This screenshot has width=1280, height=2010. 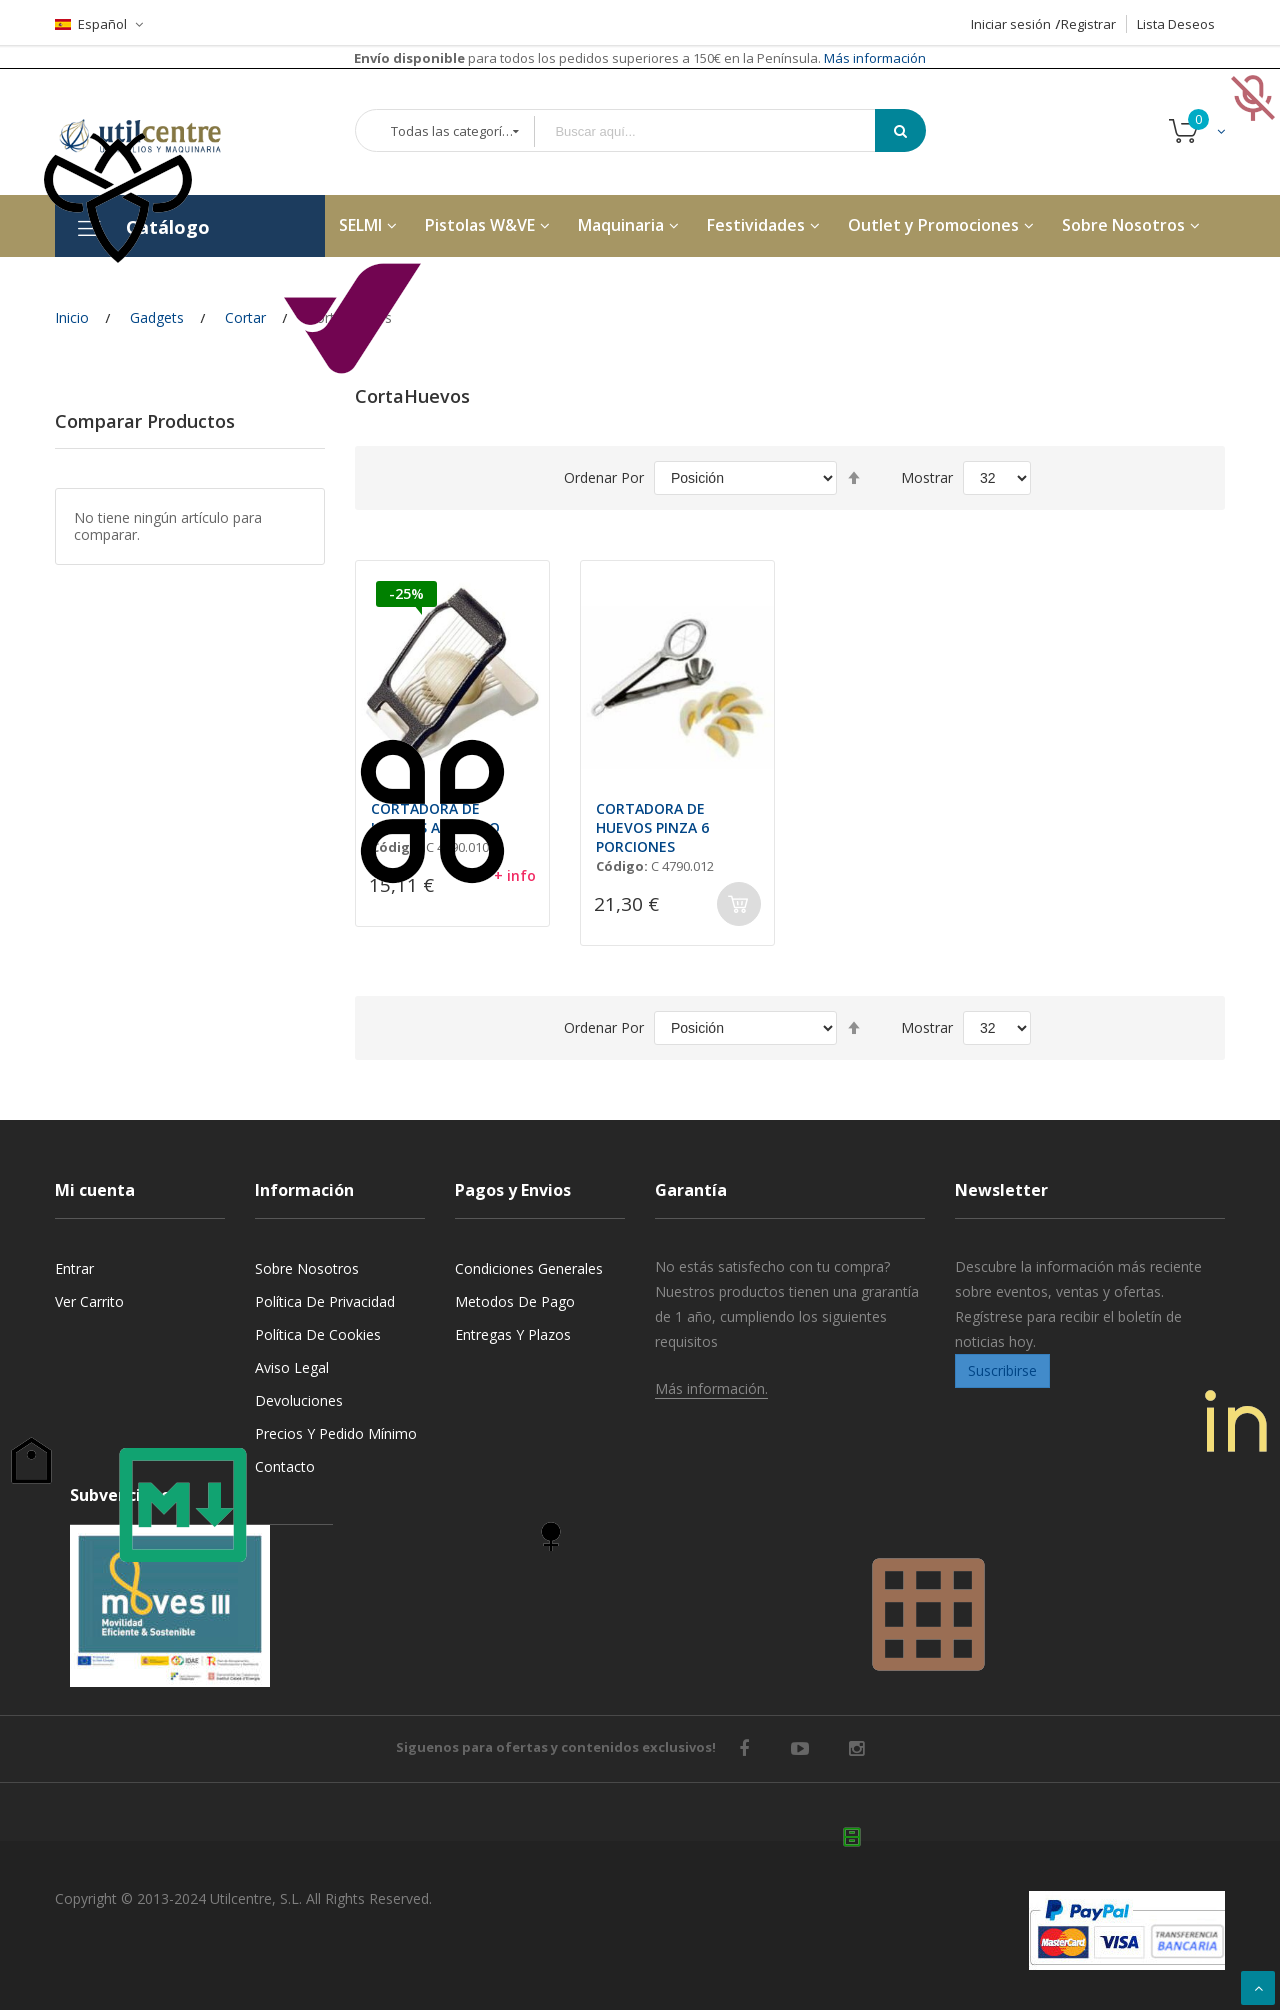 I want to click on voip.ms logo, so click(x=352, y=318).